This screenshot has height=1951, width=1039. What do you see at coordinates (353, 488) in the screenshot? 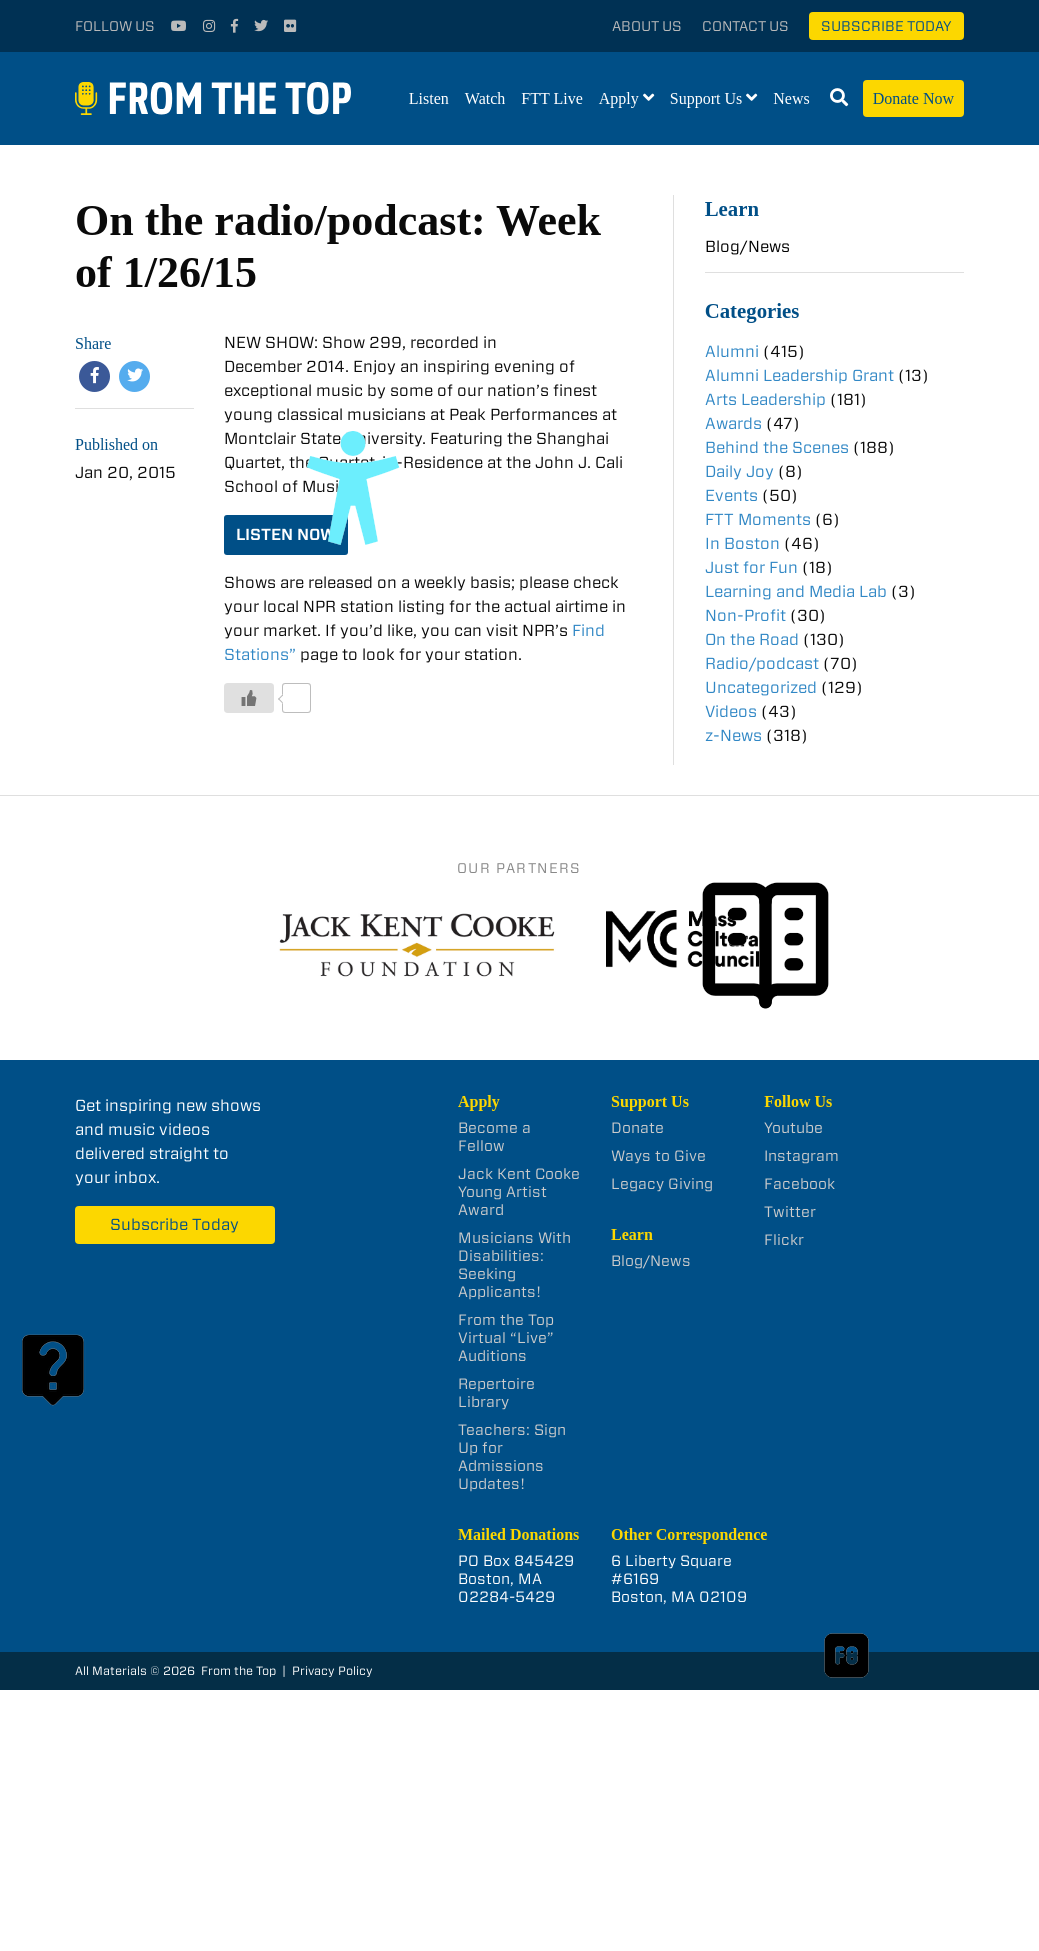
I see `access accessibility settings` at bounding box center [353, 488].